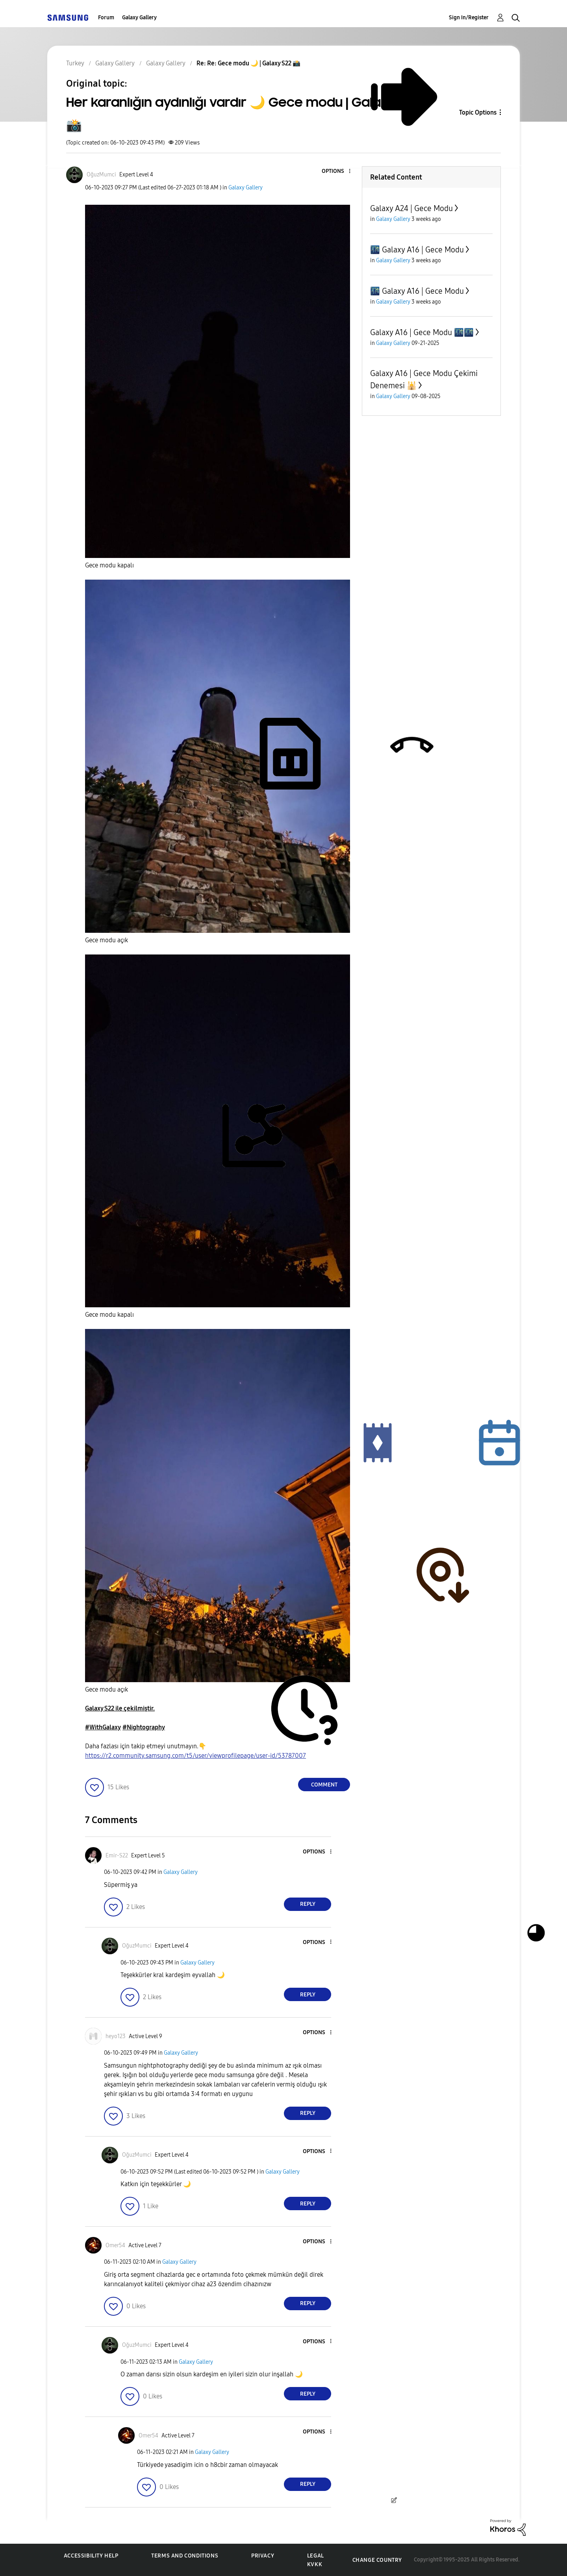 The image size is (567, 2576). Describe the element at coordinates (405, 97) in the screenshot. I see `skip to end or last item` at that location.